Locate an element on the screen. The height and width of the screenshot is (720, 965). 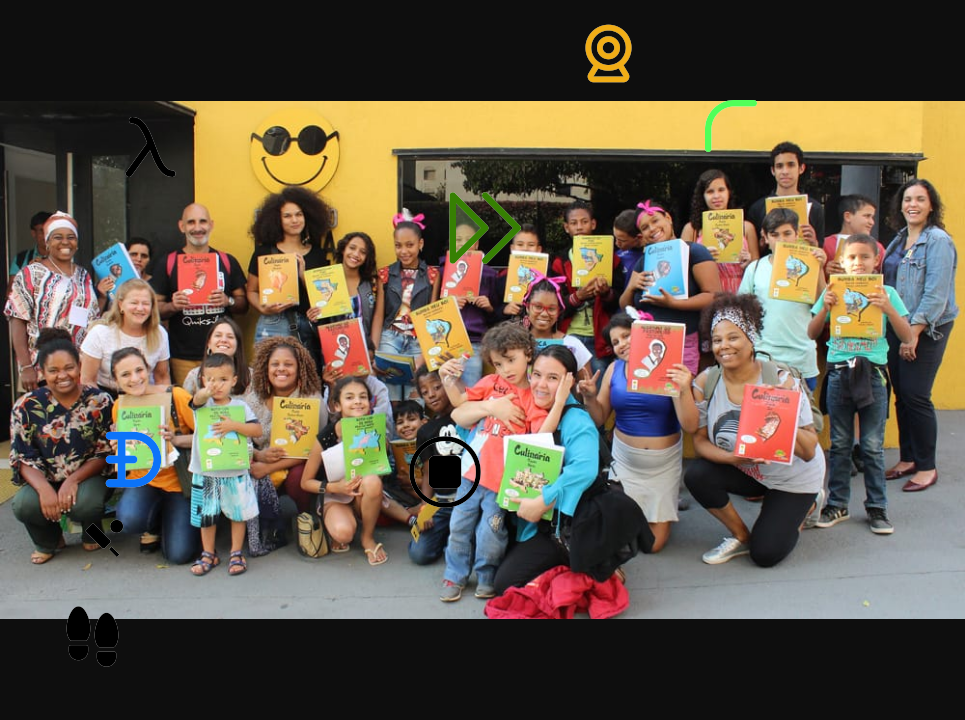
view dogecoin balance or wallet is located at coordinates (133, 459).